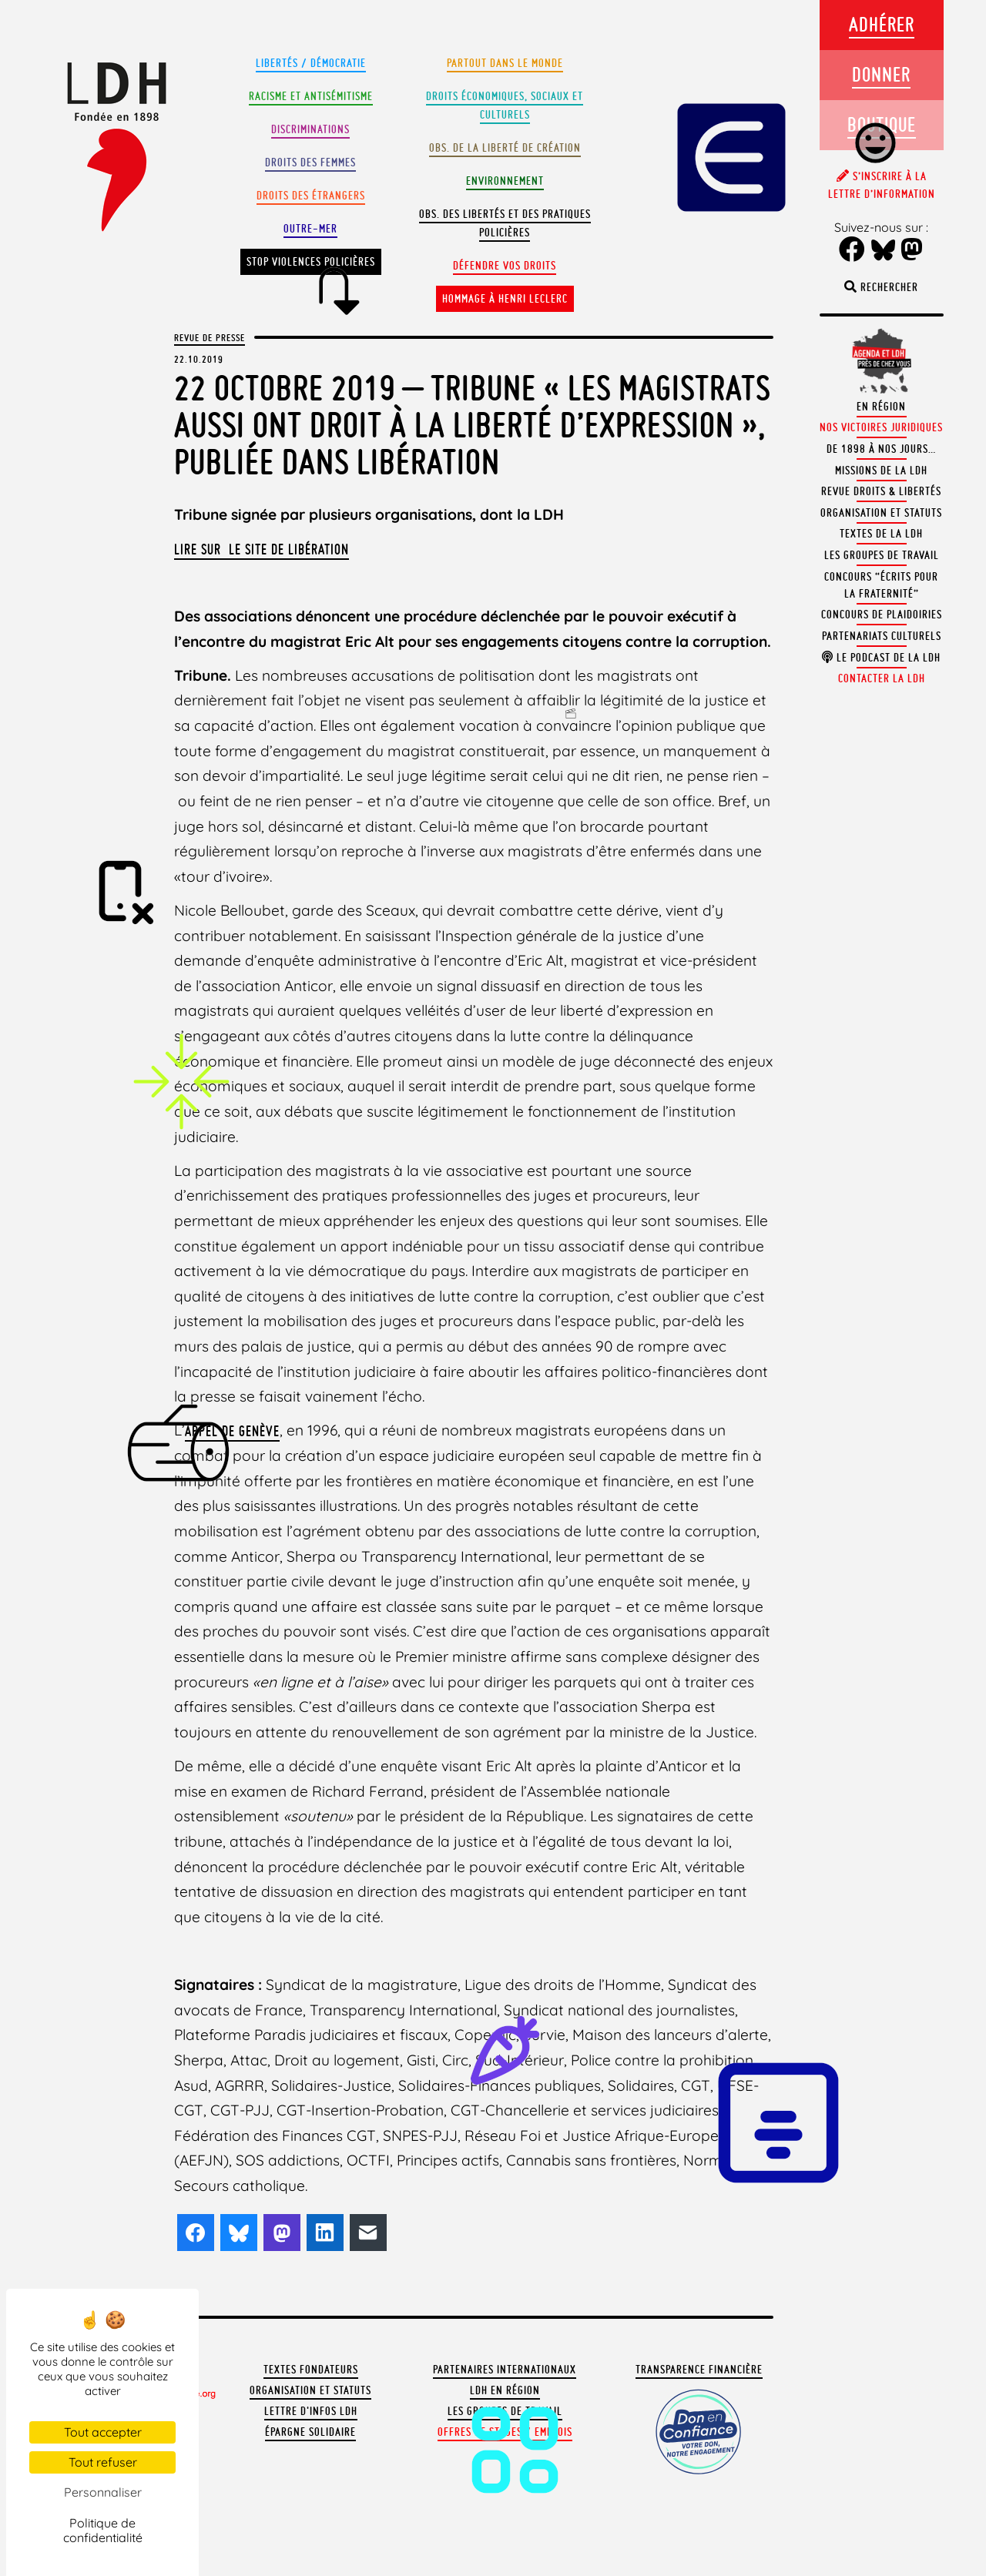 This screenshot has height=2576, width=986. I want to click on browse vegetable or produce category, so click(504, 2052).